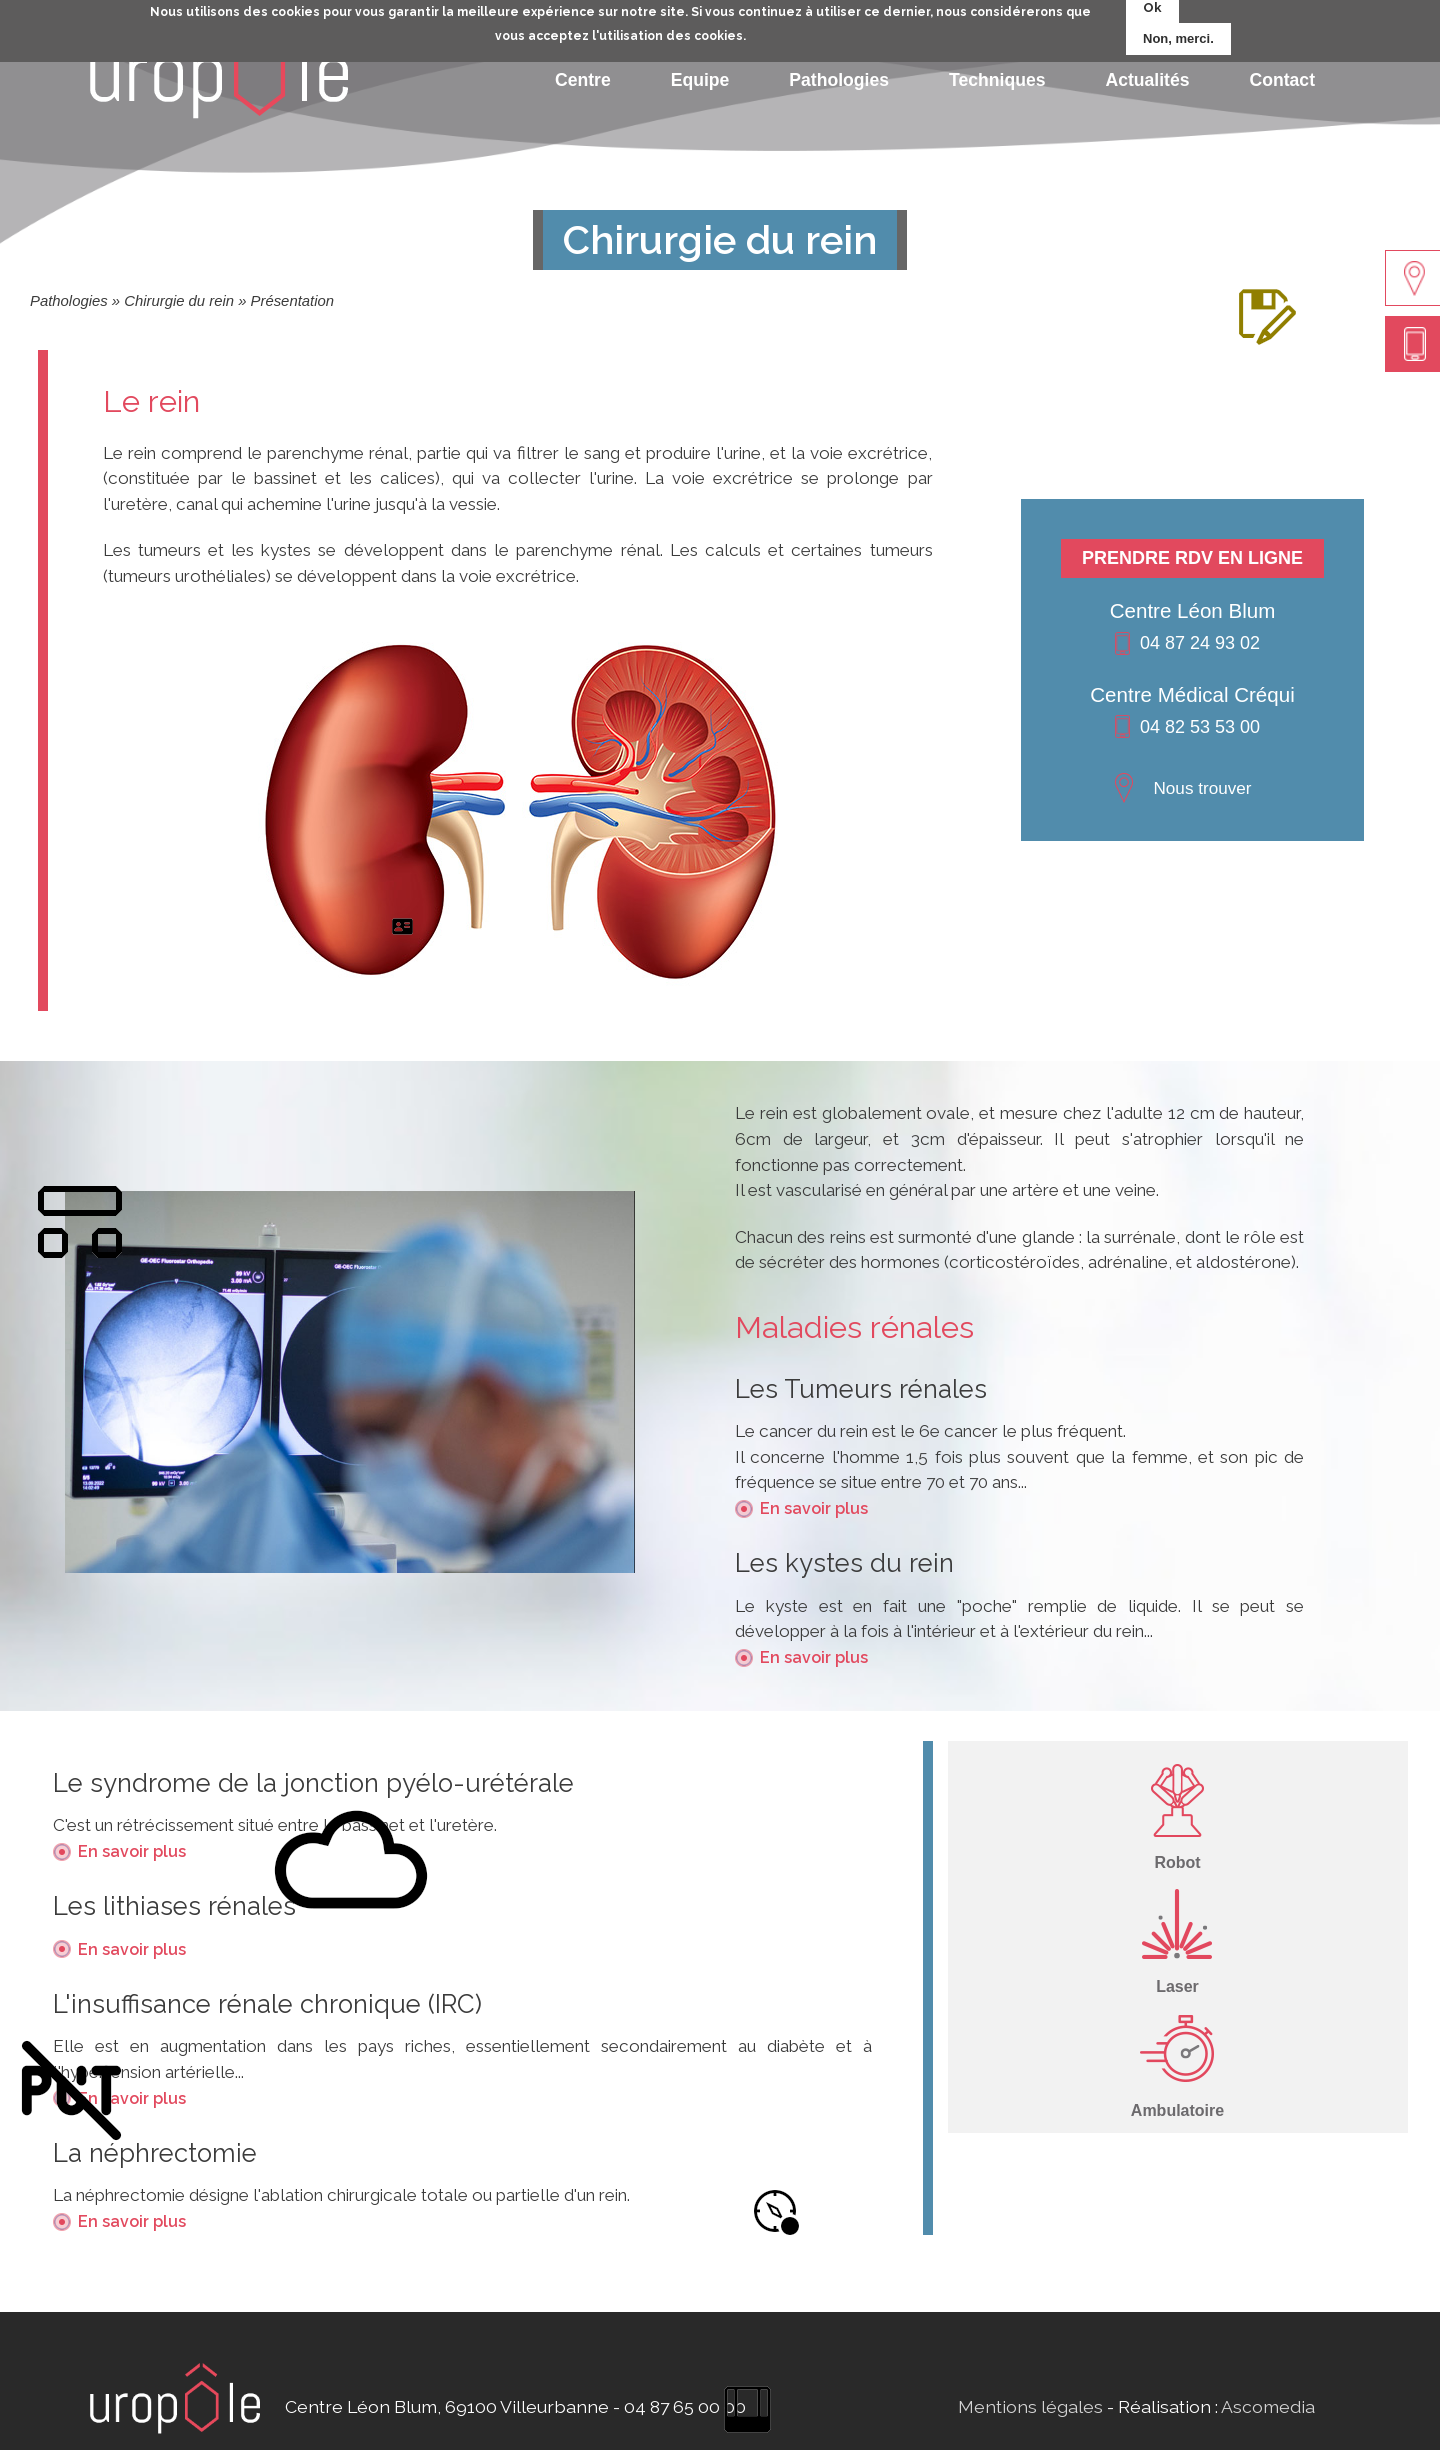 The image size is (1440, 2450). Describe the element at coordinates (351, 1865) in the screenshot. I see `access cloud storage` at that location.